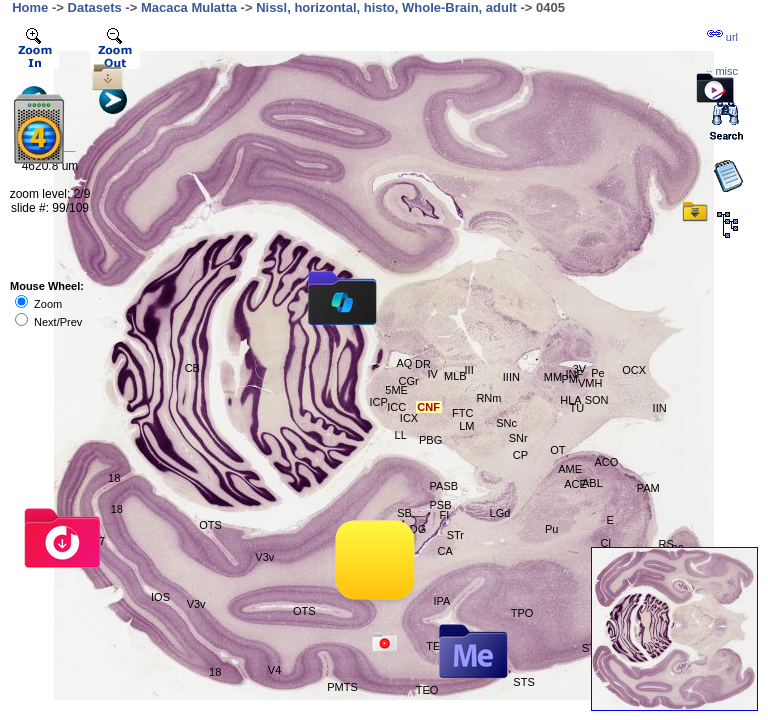  What do you see at coordinates (342, 300) in the screenshot?
I see `open folder containing Microsoft Copilot files` at bounding box center [342, 300].